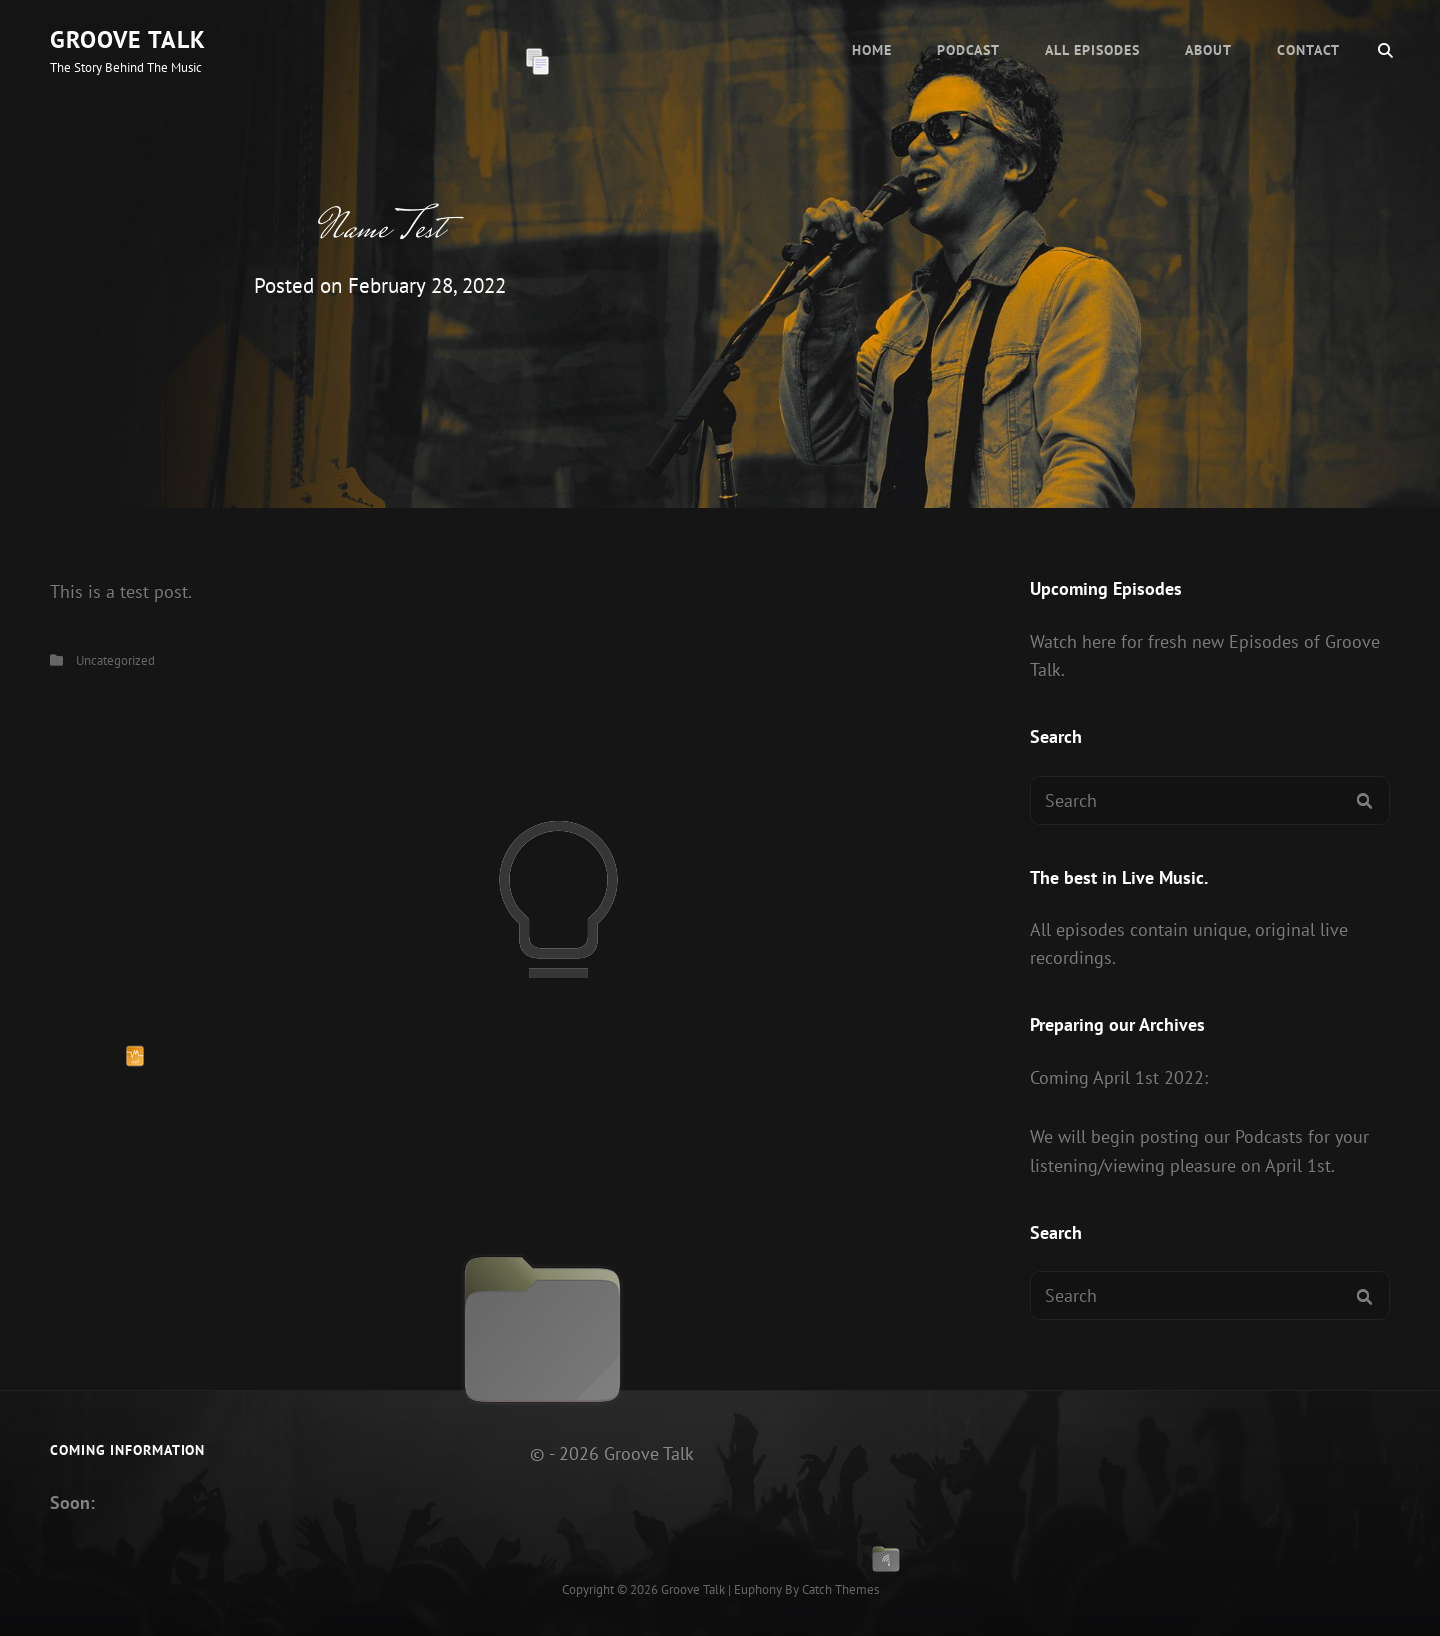 The width and height of the screenshot is (1440, 1636). Describe the element at coordinates (135, 1056) in the screenshot. I see `a VirtualBox OVF virtual machine file` at that location.